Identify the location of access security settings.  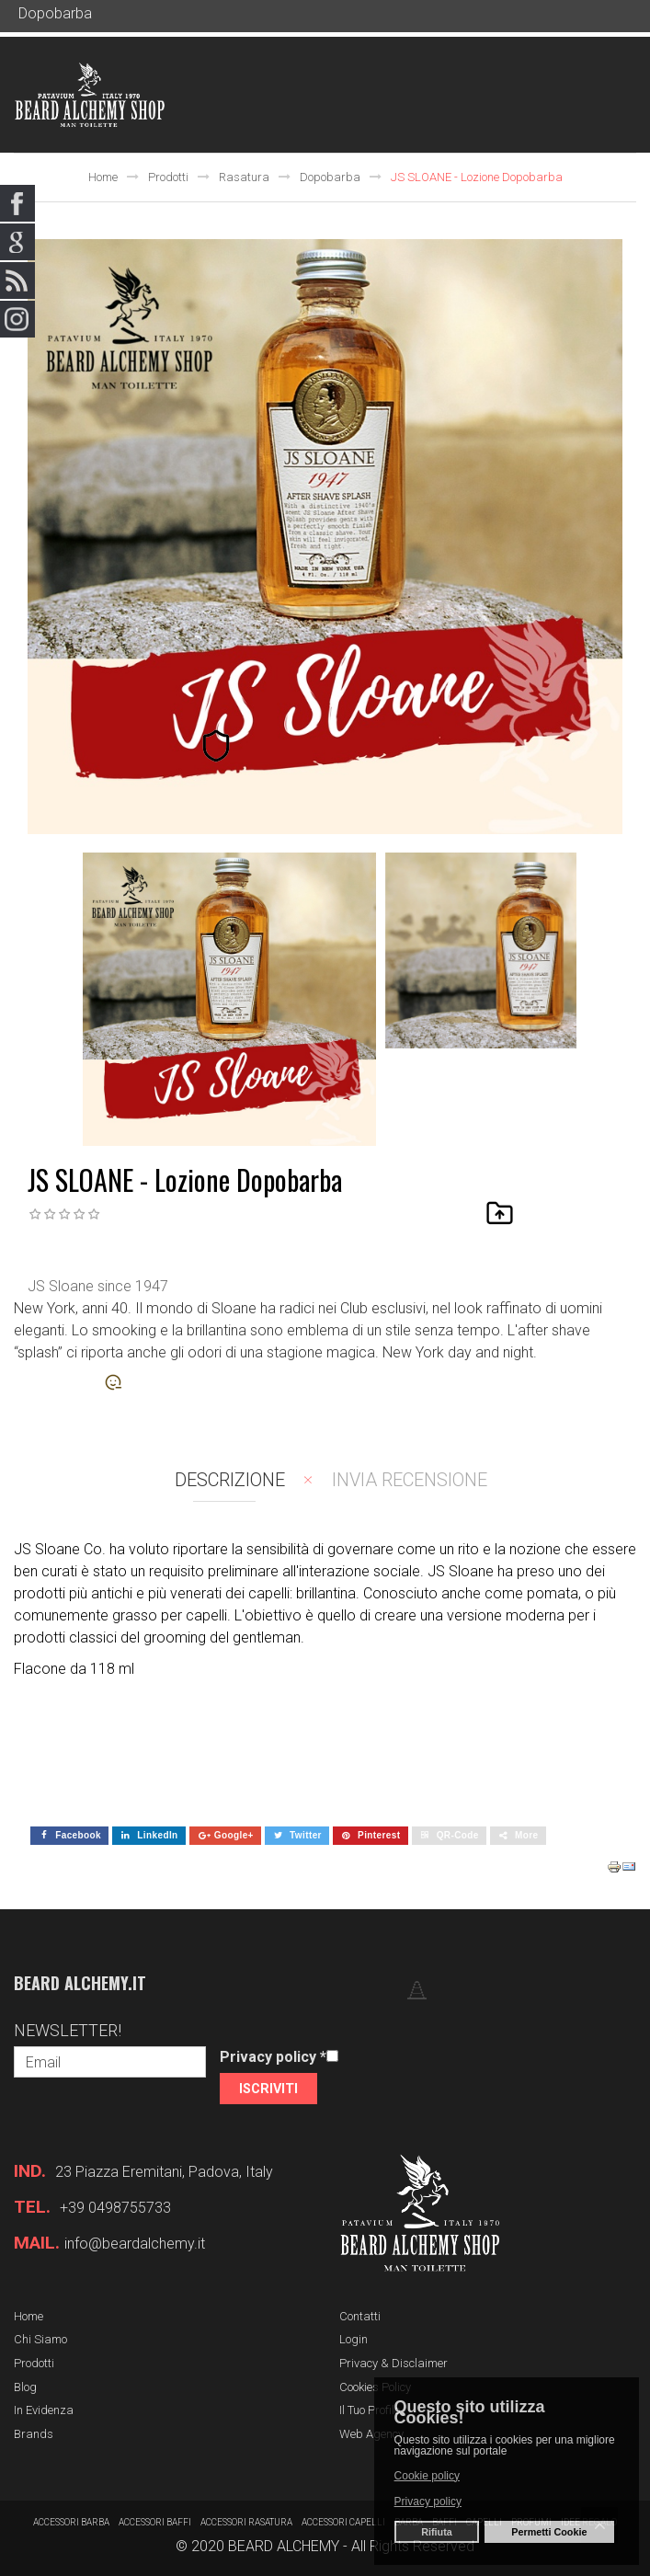
(216, 746).